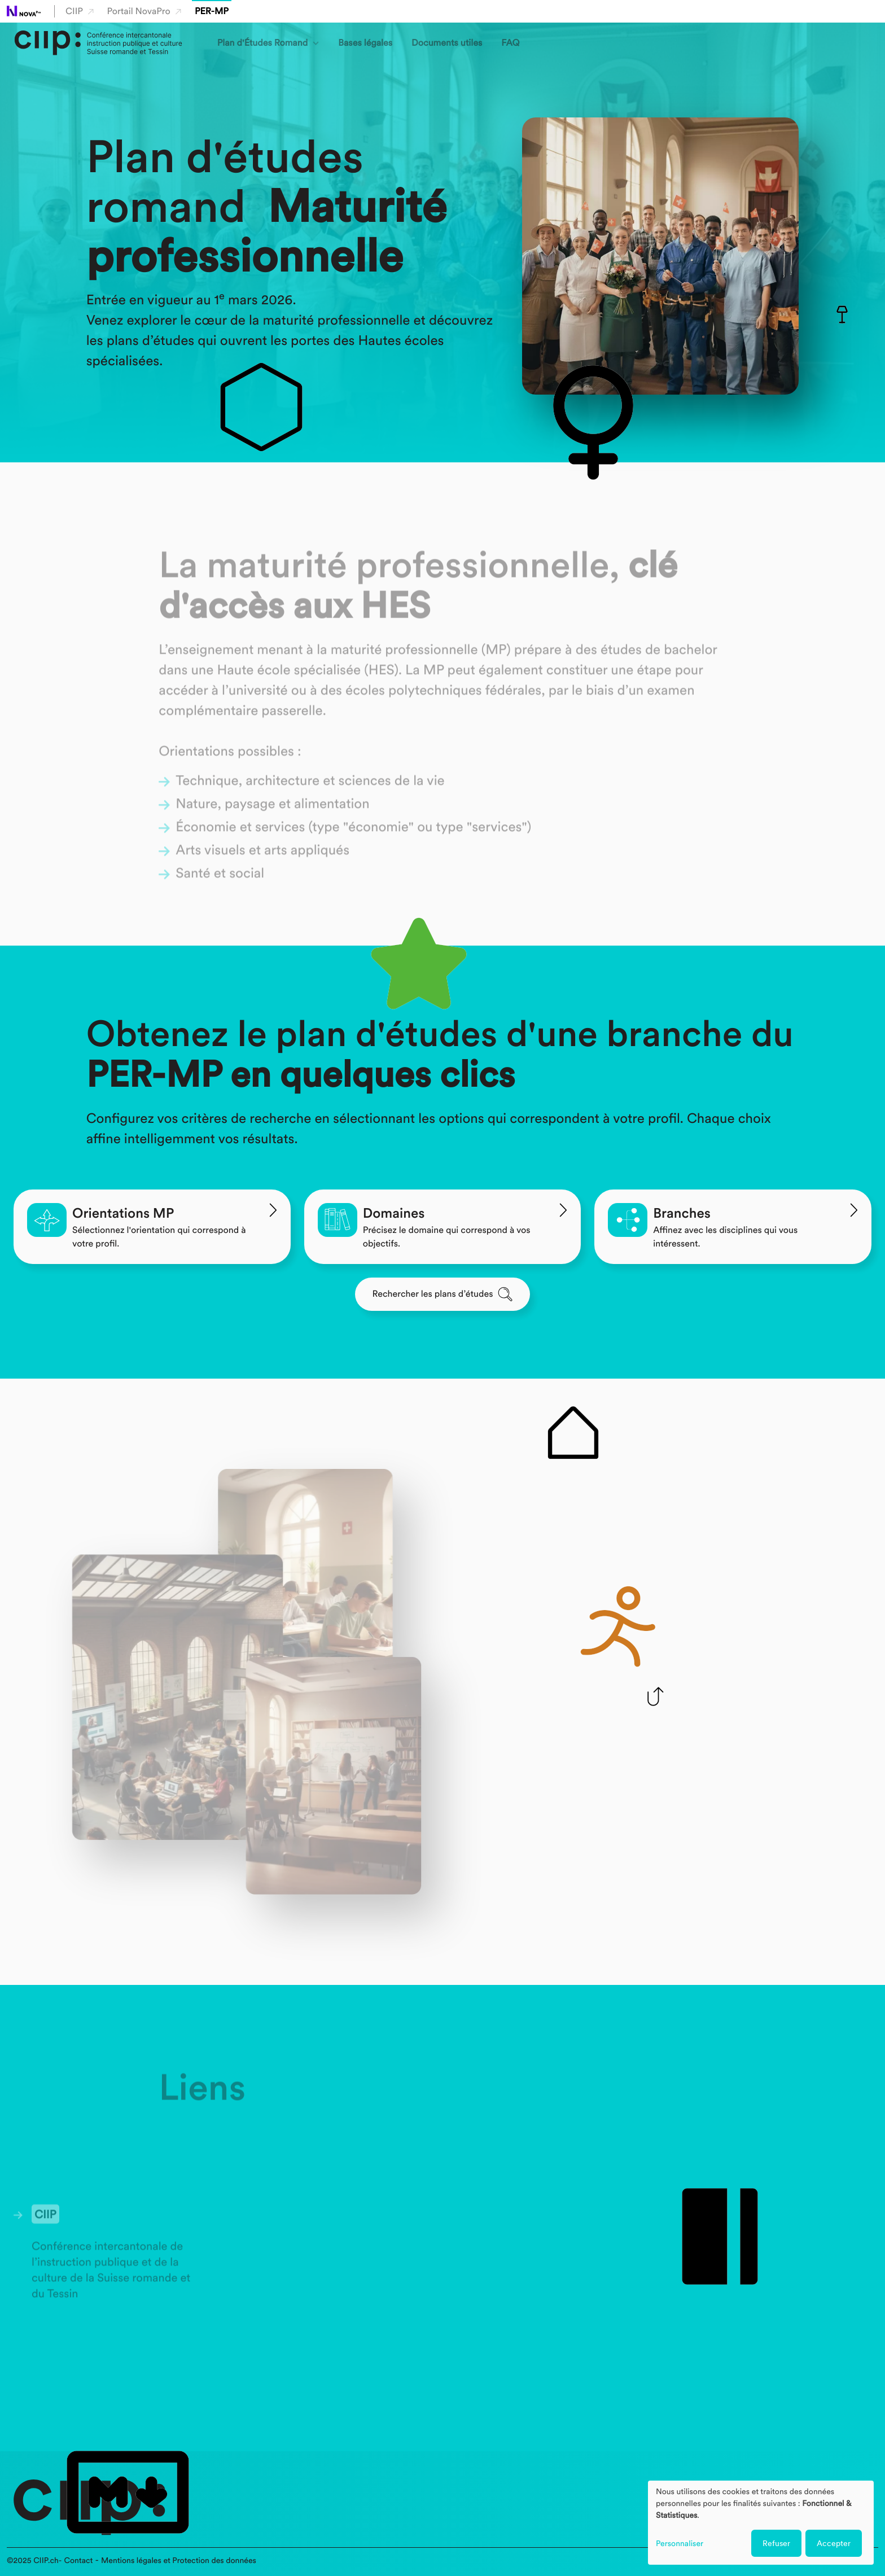 The width and height of the screenshot is (885, 2576). What do you see at coordinates (842, 314) in the screenshot?
I see `toggle floor lamp on or off` at bounding box center [842, 314].